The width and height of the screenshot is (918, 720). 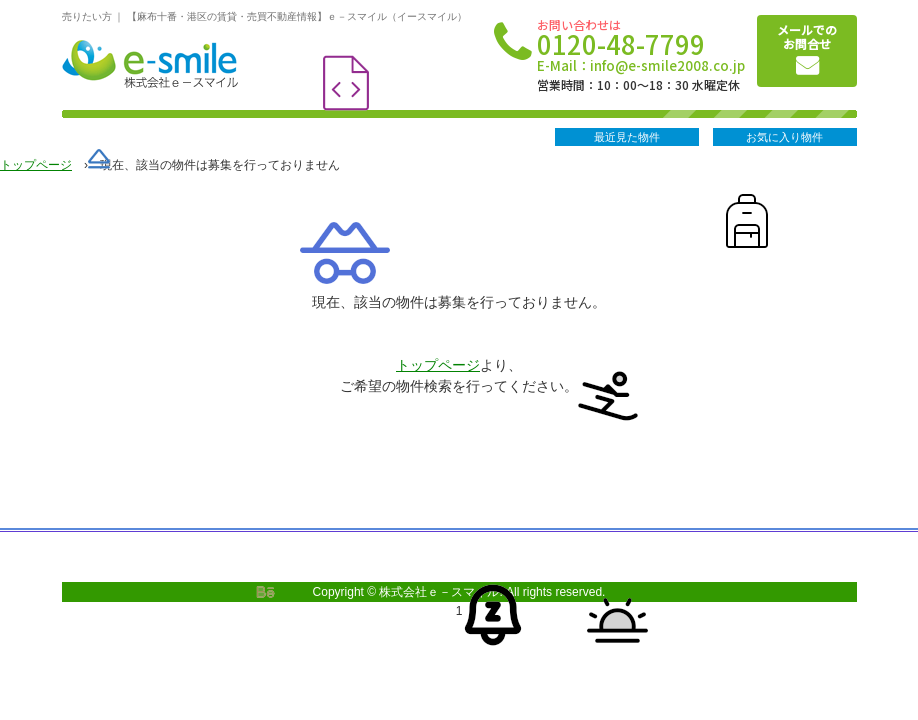 What do you see at coordinates (747, 223) in the screenshot?
I see `access your inventory or storage` at bounding box center [747, 223].